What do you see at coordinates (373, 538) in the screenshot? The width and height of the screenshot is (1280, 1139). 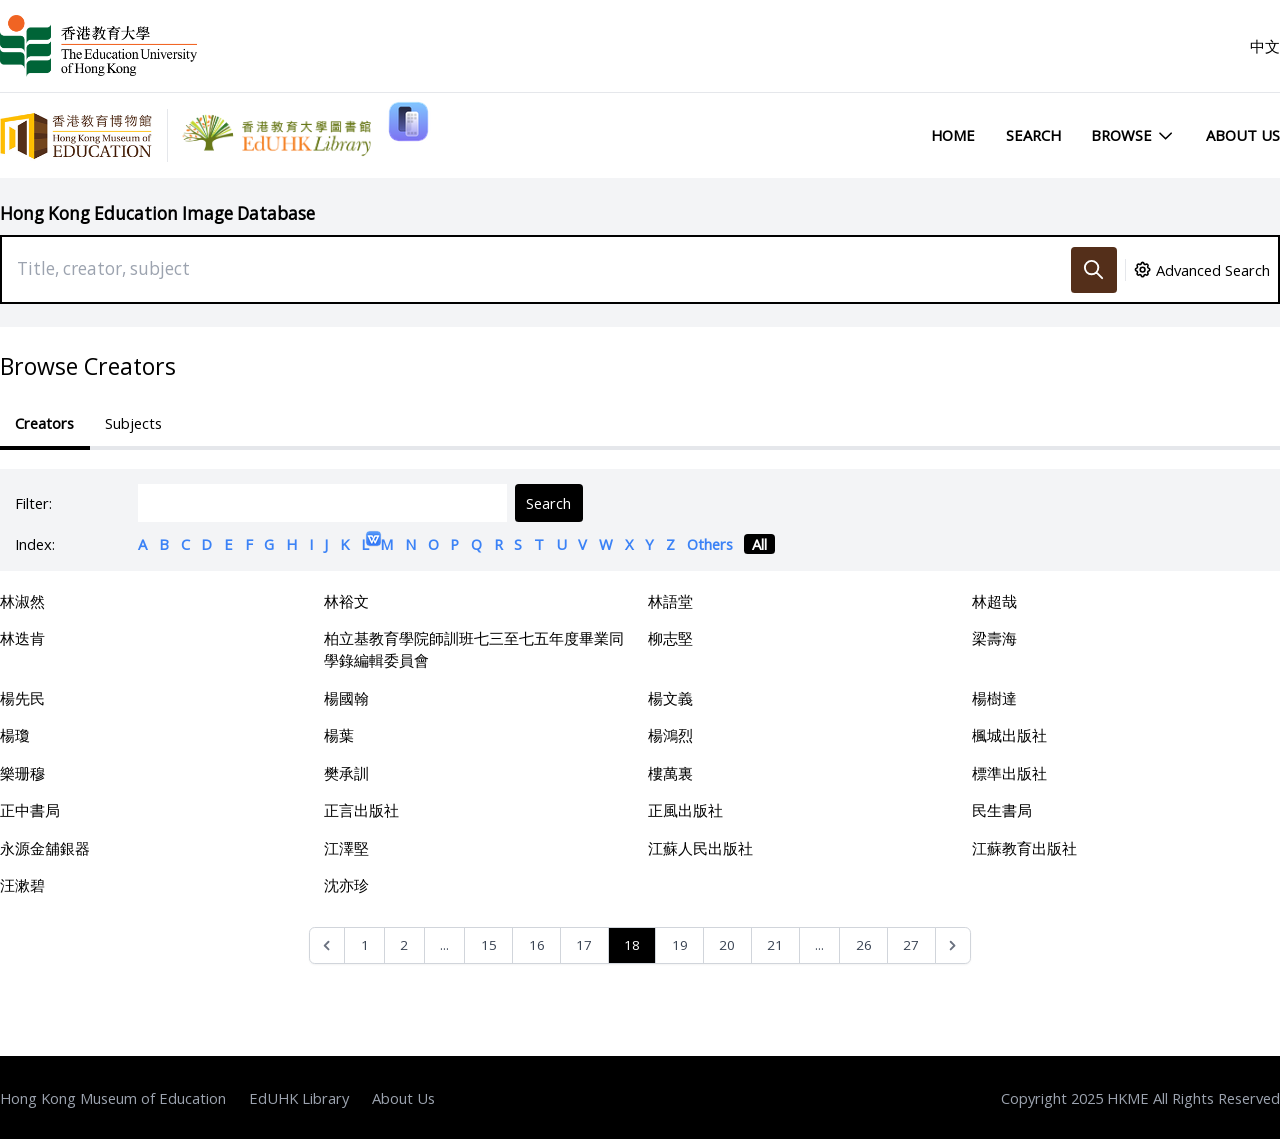 I see `open WPS Office application` at bounding box center [373, 538].